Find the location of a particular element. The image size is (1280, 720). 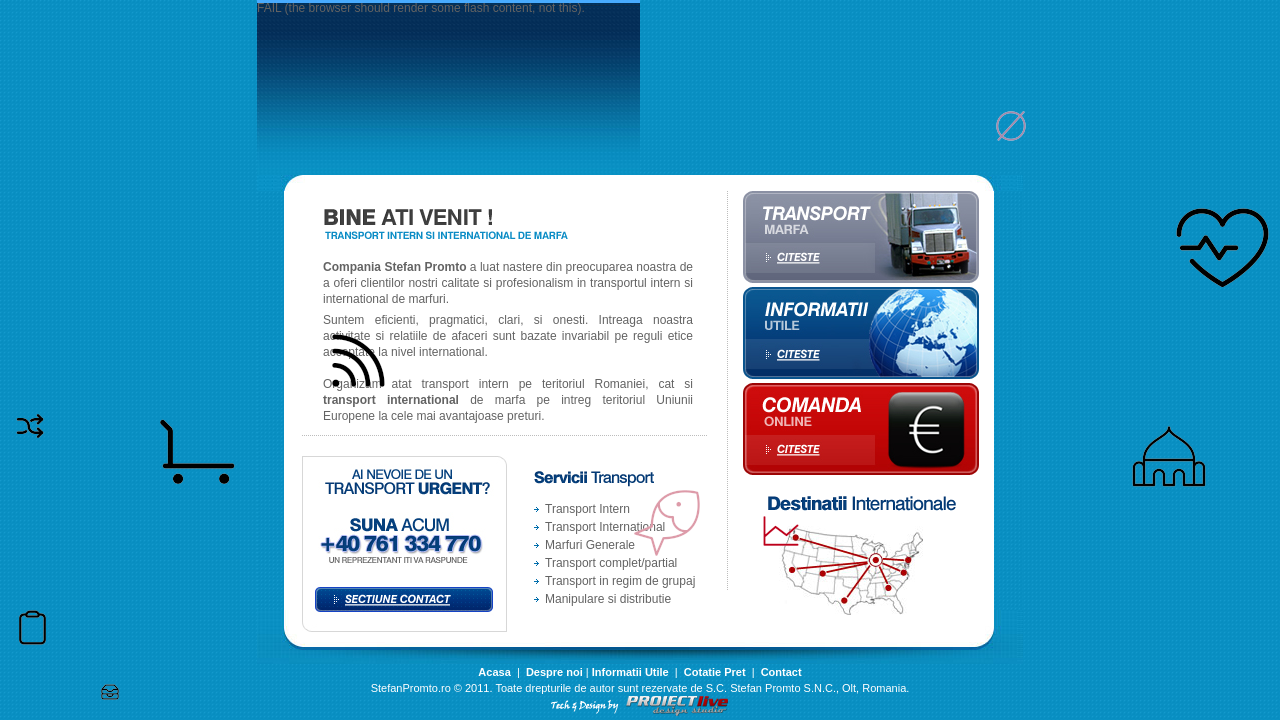

shuffle or randomize playback order is located at coordinates (30, 426).